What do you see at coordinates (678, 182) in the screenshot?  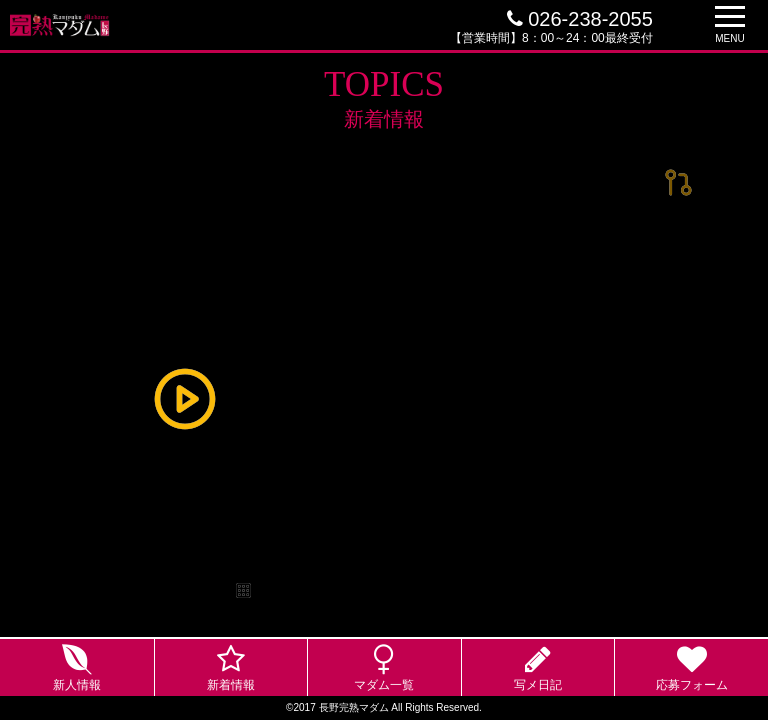 I see `create a new pull request` at bounding box center [678, 182].